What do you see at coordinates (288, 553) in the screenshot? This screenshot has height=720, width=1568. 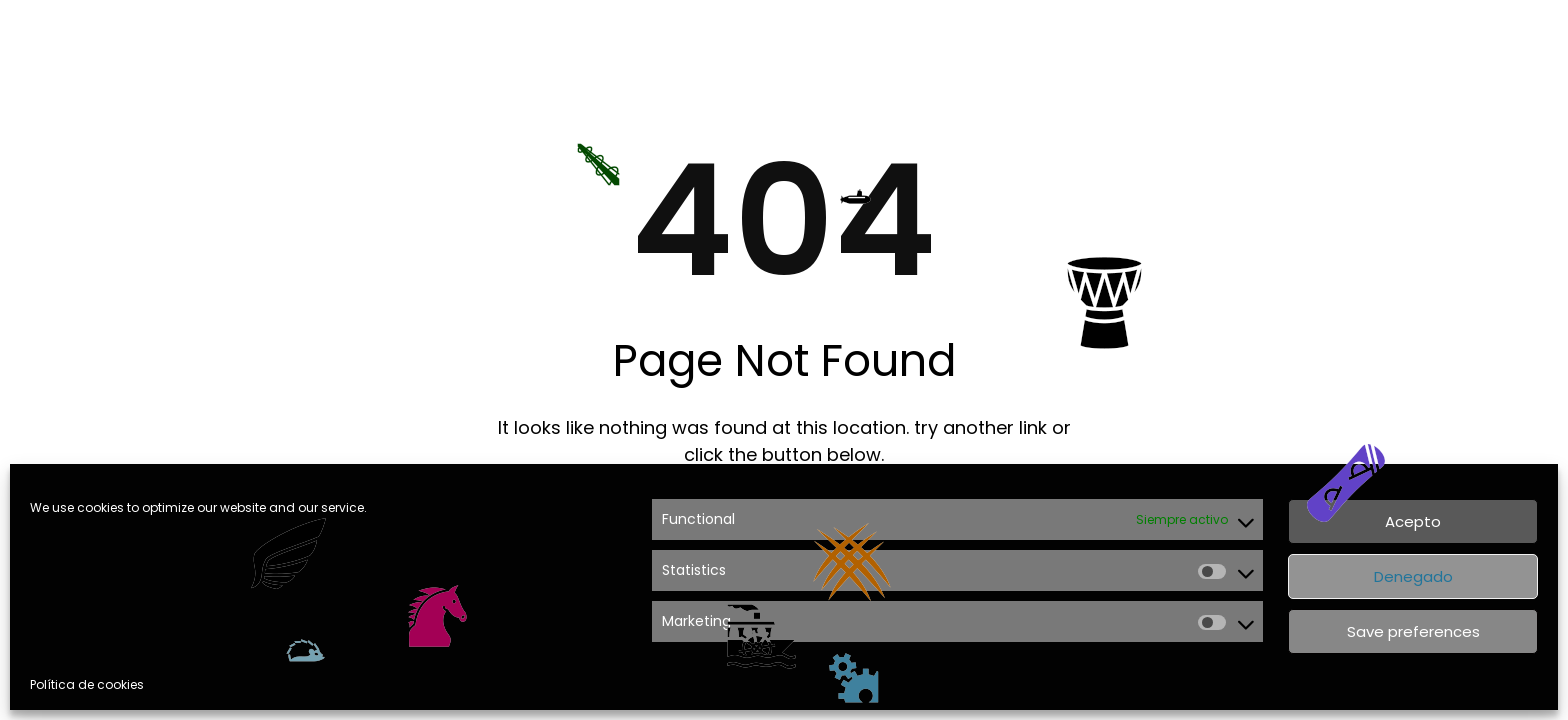 I see `indicates premium or liberty status` at bounding box center [288, 553].